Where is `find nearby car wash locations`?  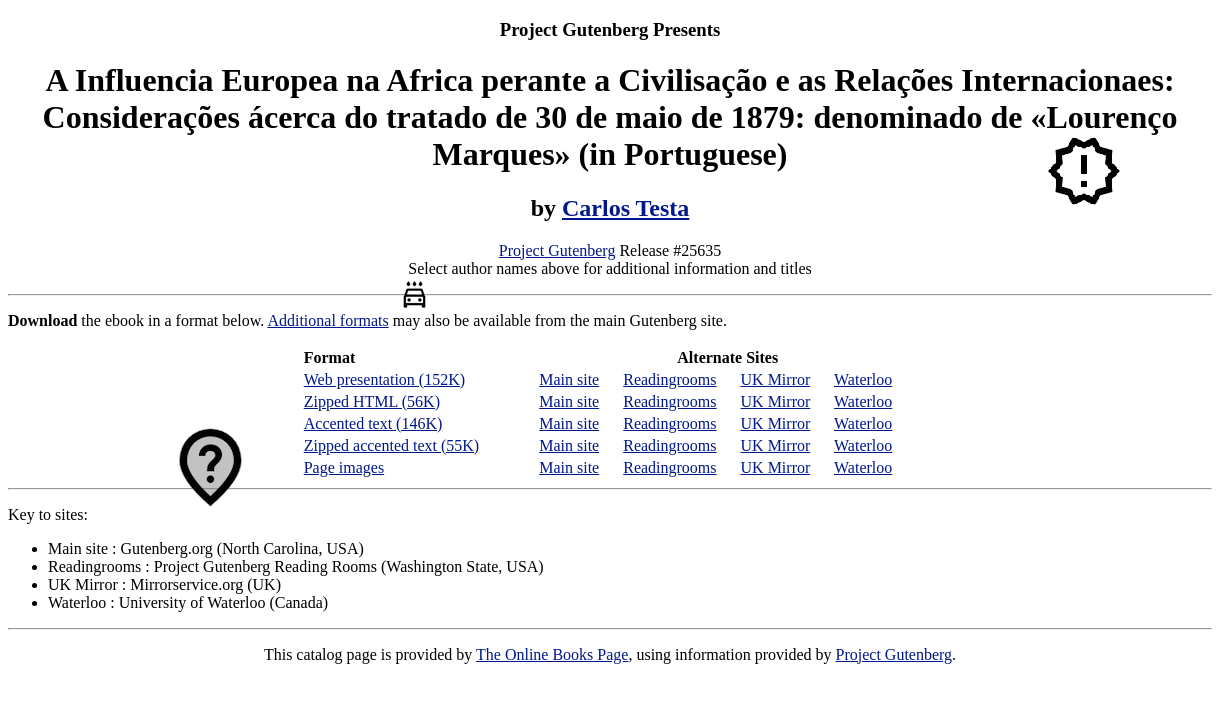
find nearby car wash locations is located at coordinates (414, 294).